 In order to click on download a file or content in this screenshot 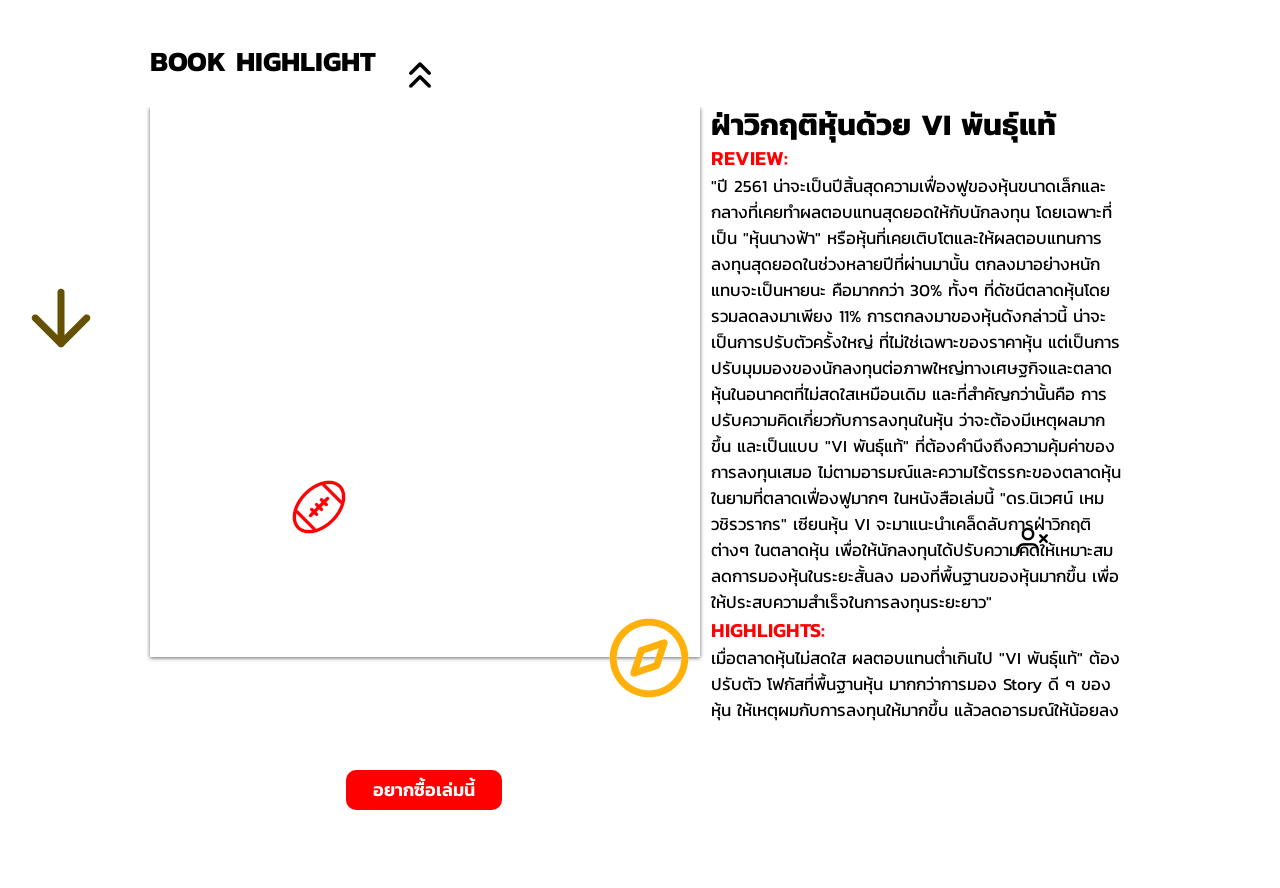, I will do `click(61, 318)`.